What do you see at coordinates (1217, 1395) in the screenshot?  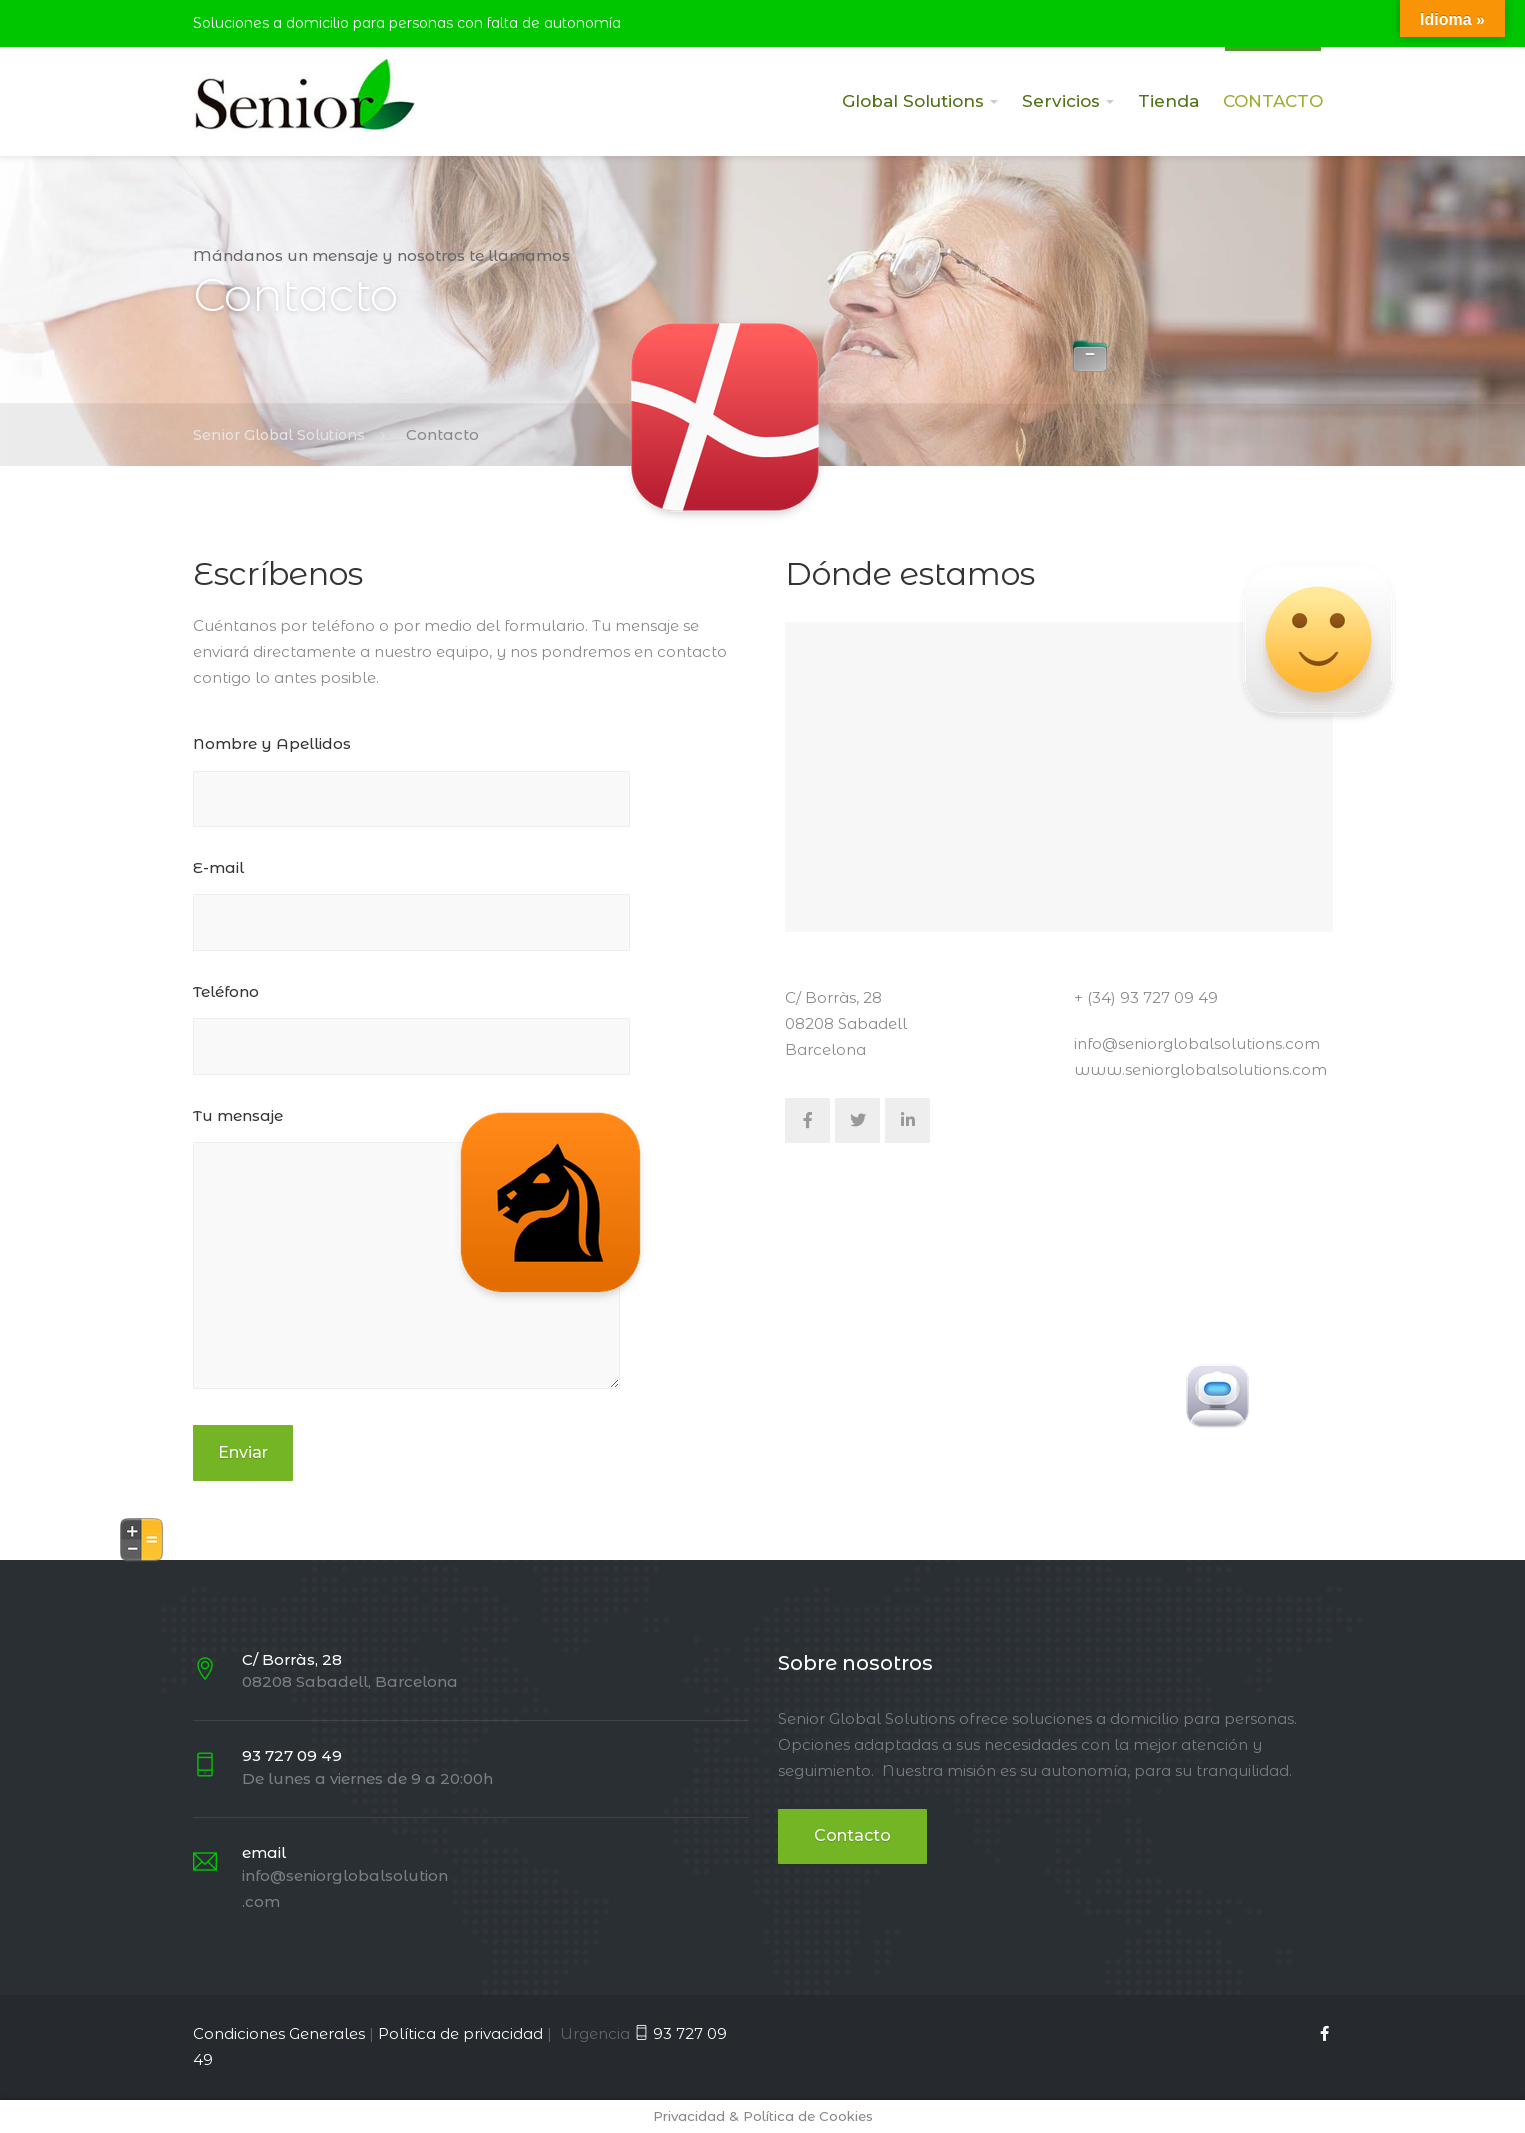 I see `open Automator app for macOS` at bounding box center [1217, 1395].